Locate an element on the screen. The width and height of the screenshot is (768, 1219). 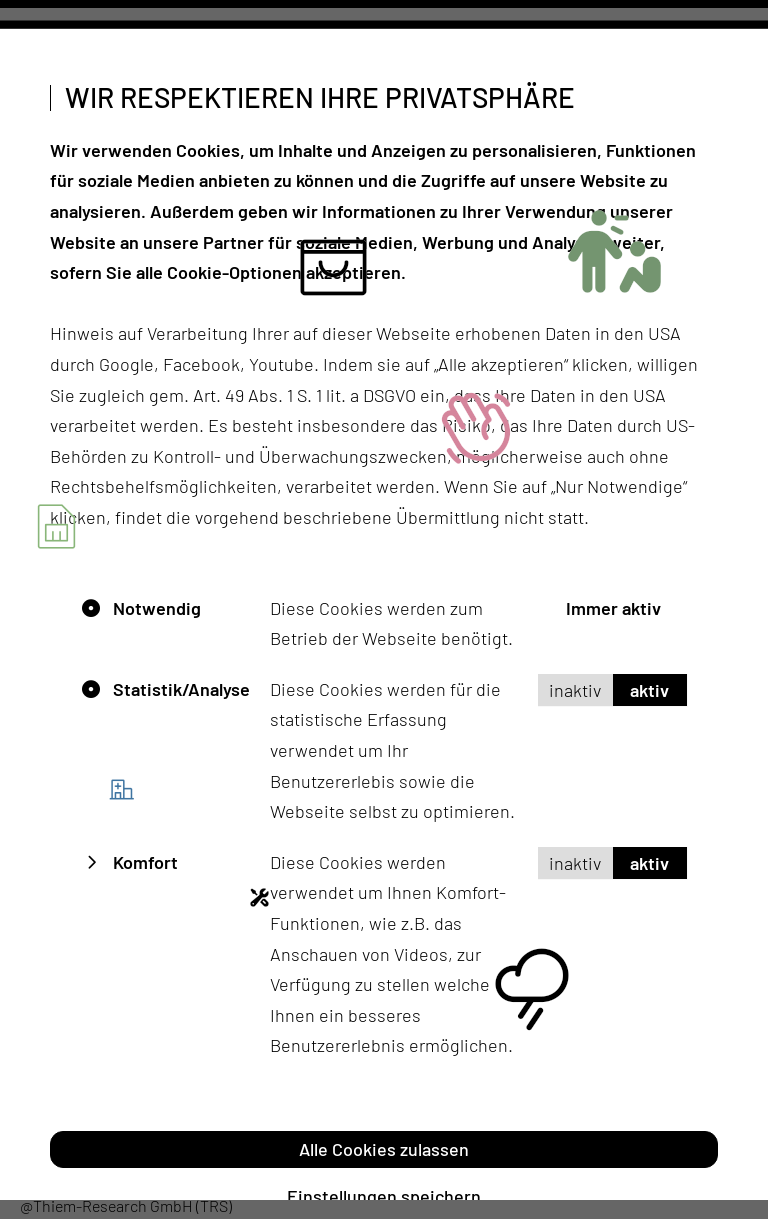
find nearby hospitals or medical facilities is located at coordinates (120, 789).